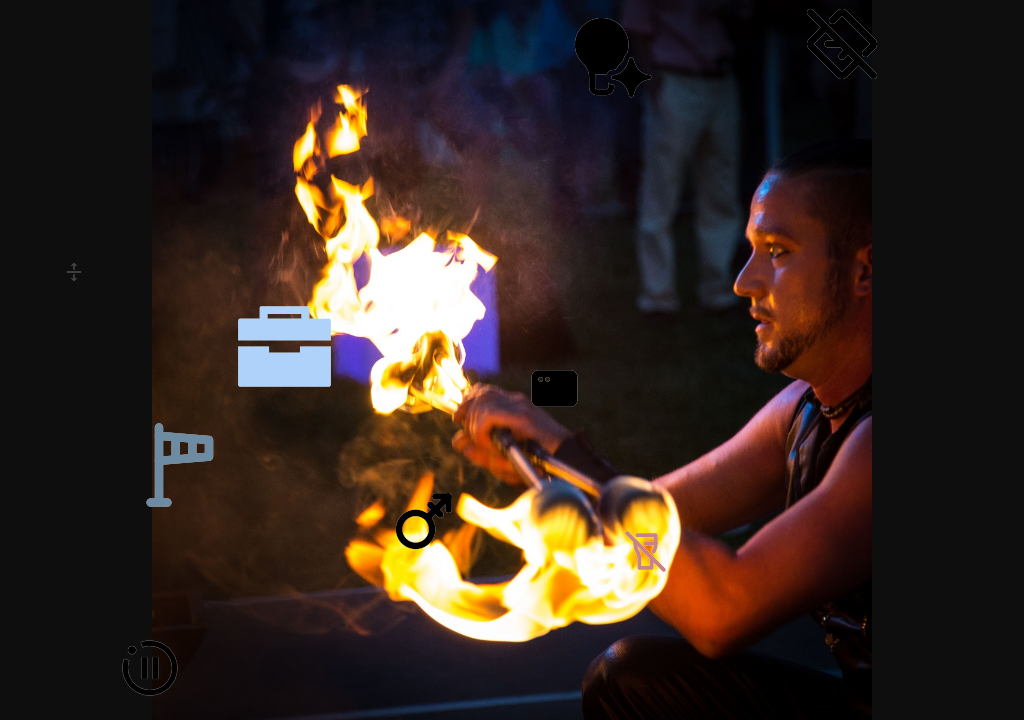 Image resolution: width=1024 pixels, height=720 pixels. I want to click on expand content vertically, so click(74, 272).